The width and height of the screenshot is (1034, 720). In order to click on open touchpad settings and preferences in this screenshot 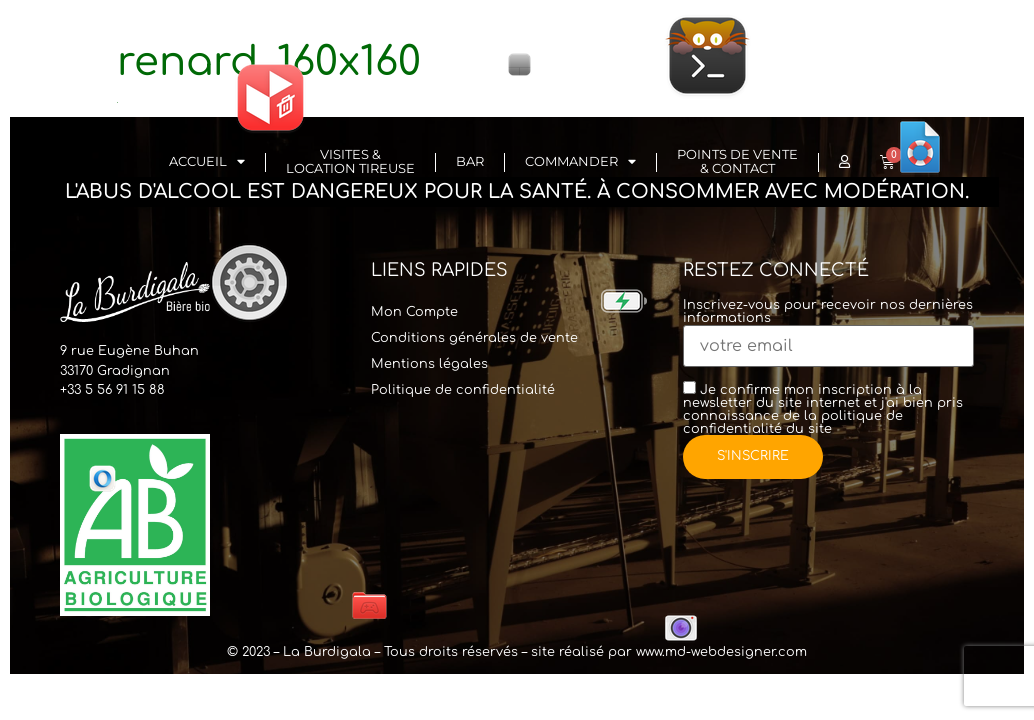, I will do `click(519, 64)`.